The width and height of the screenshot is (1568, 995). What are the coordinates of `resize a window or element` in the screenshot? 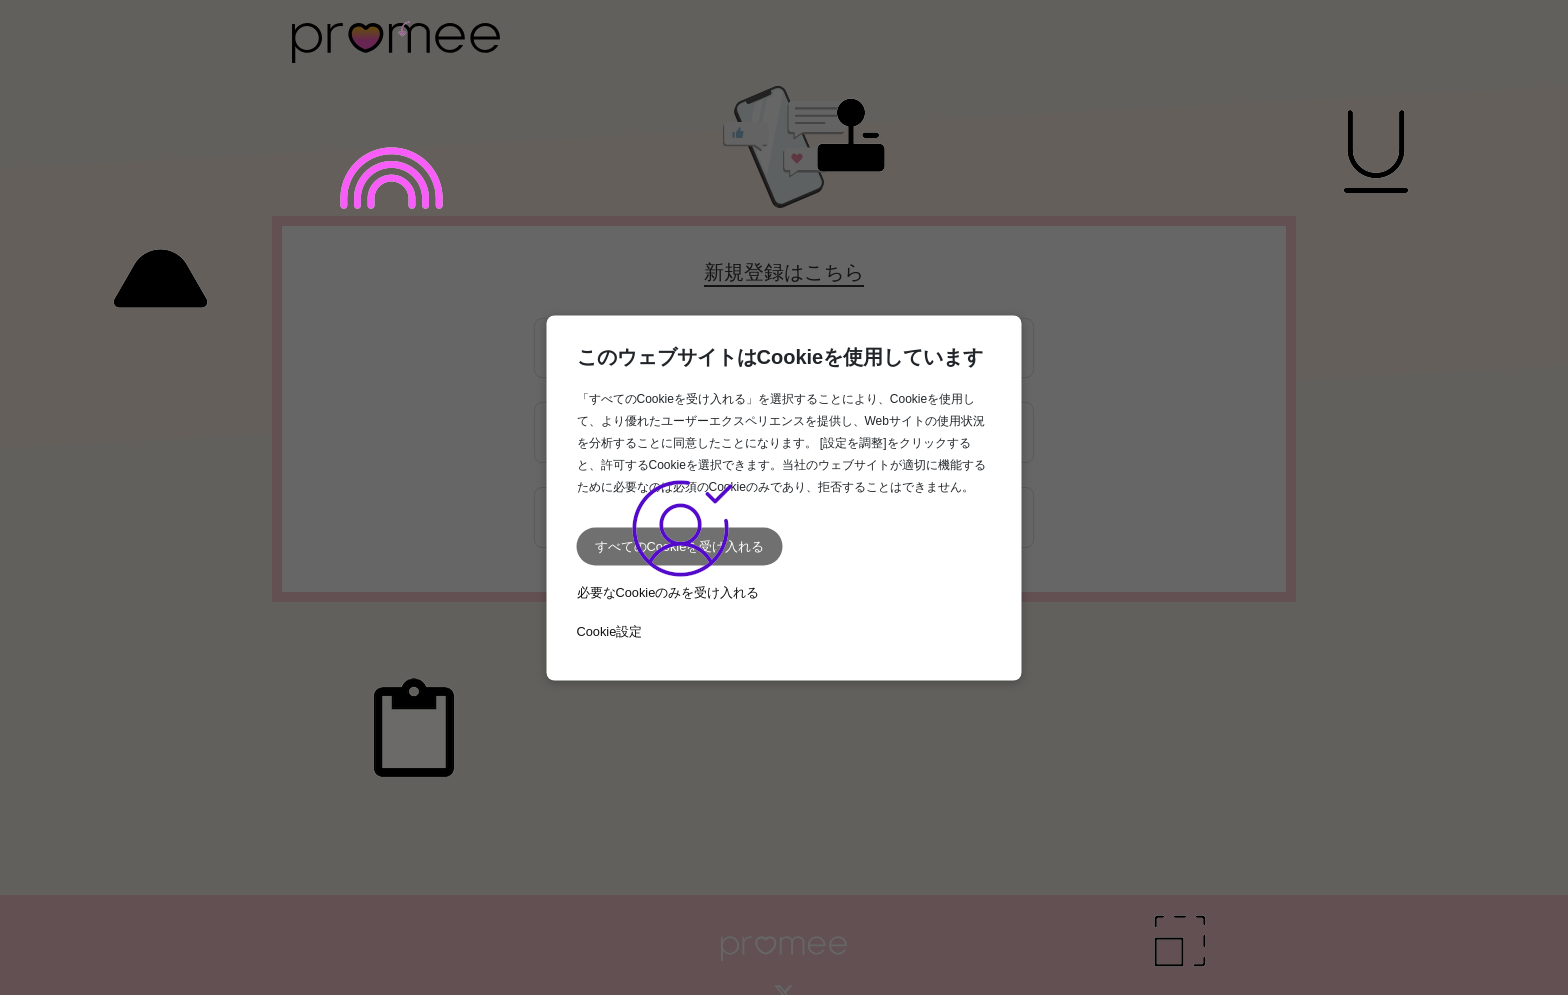 It's located at (1180, 941).